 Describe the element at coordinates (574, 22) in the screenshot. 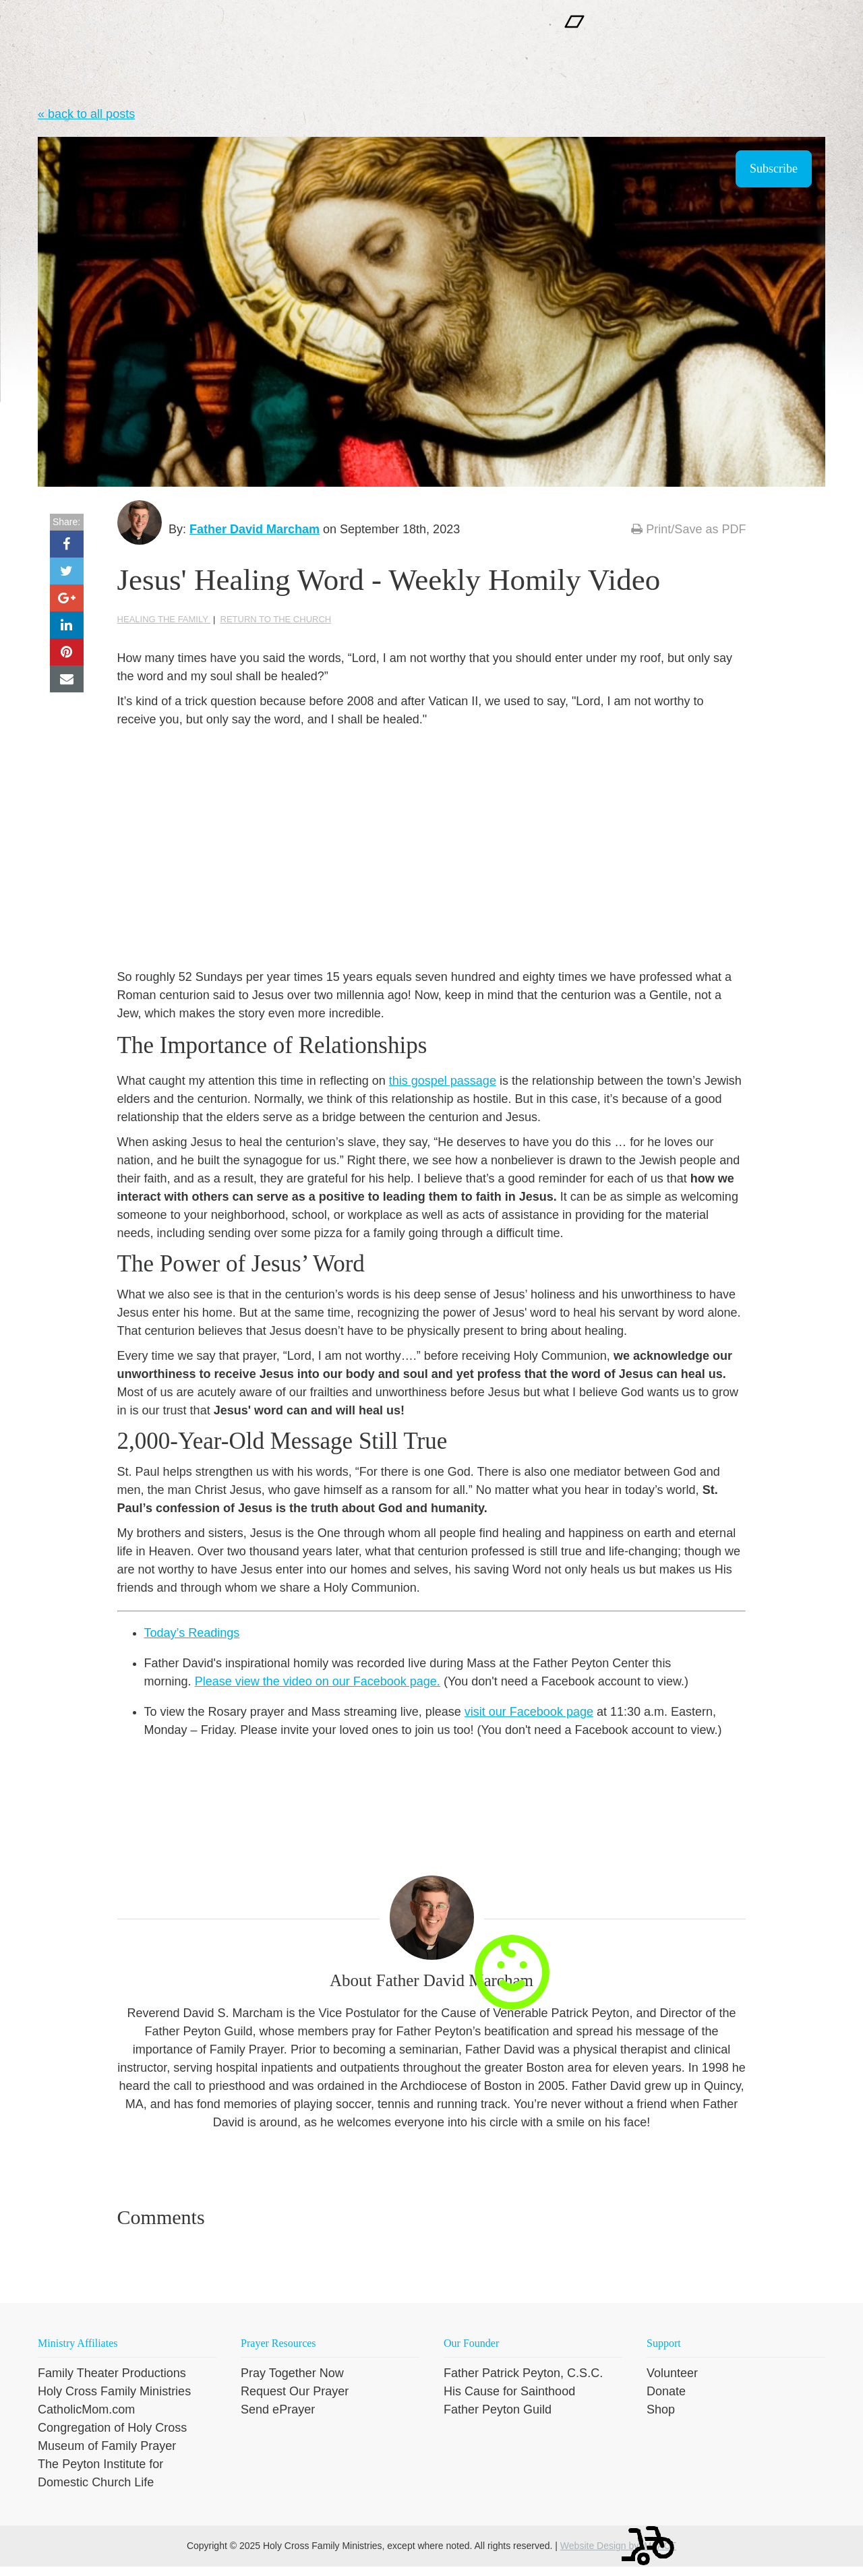

I see `visit bandcamp profile or page` at that location.